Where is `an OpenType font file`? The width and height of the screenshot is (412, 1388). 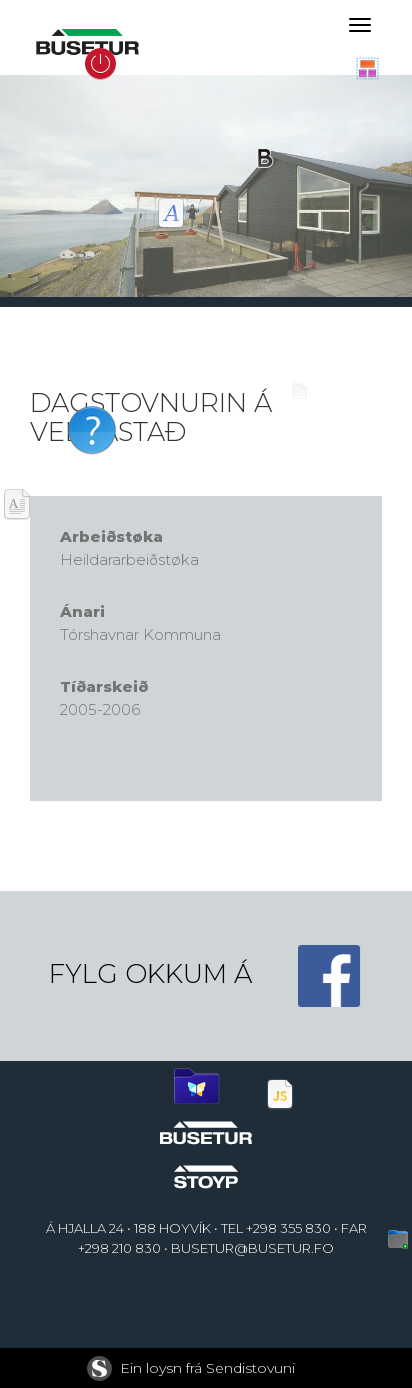
an OpenType font file is located at coordinates (171, 213).